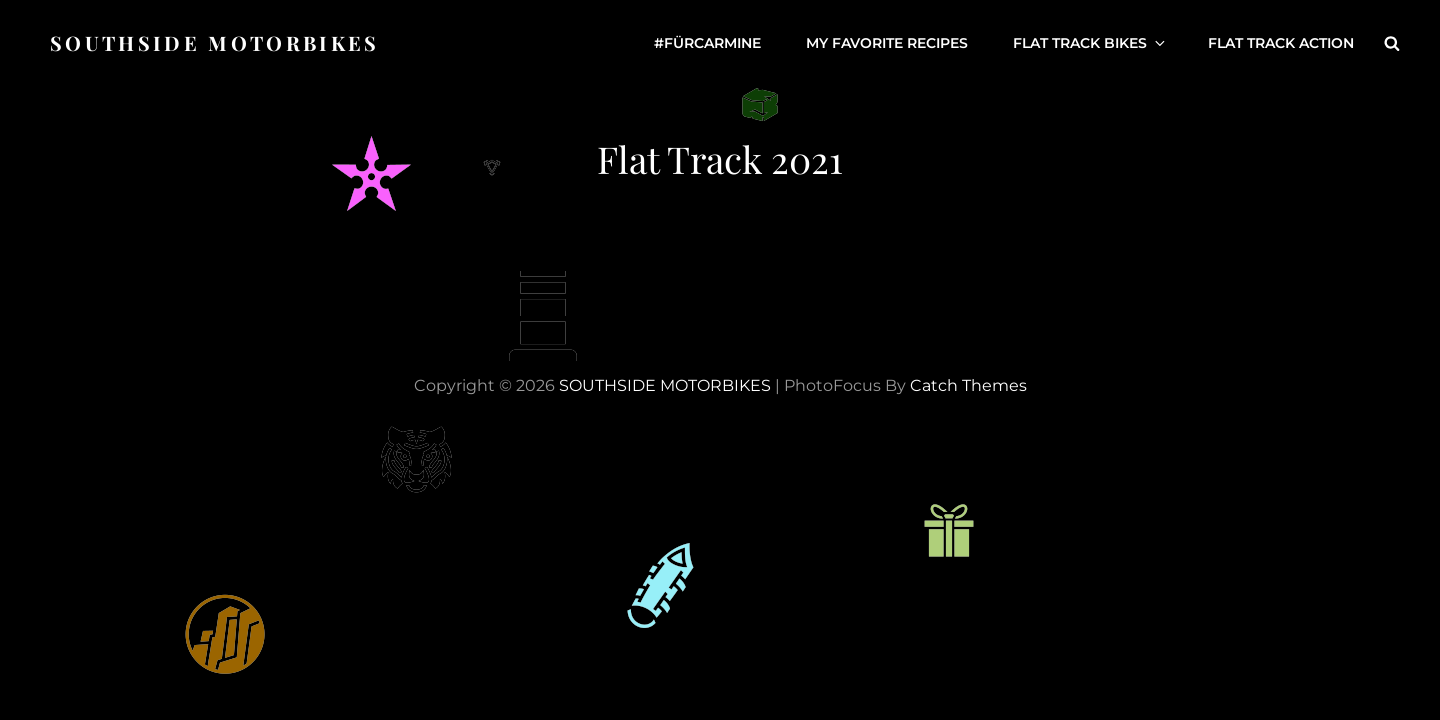 The height and width of the screenshot is (720, 1440). What do you see at coordinates (543, 316) in the screenshot?
I see `set player spawn point` at bounding box center [543, 316].